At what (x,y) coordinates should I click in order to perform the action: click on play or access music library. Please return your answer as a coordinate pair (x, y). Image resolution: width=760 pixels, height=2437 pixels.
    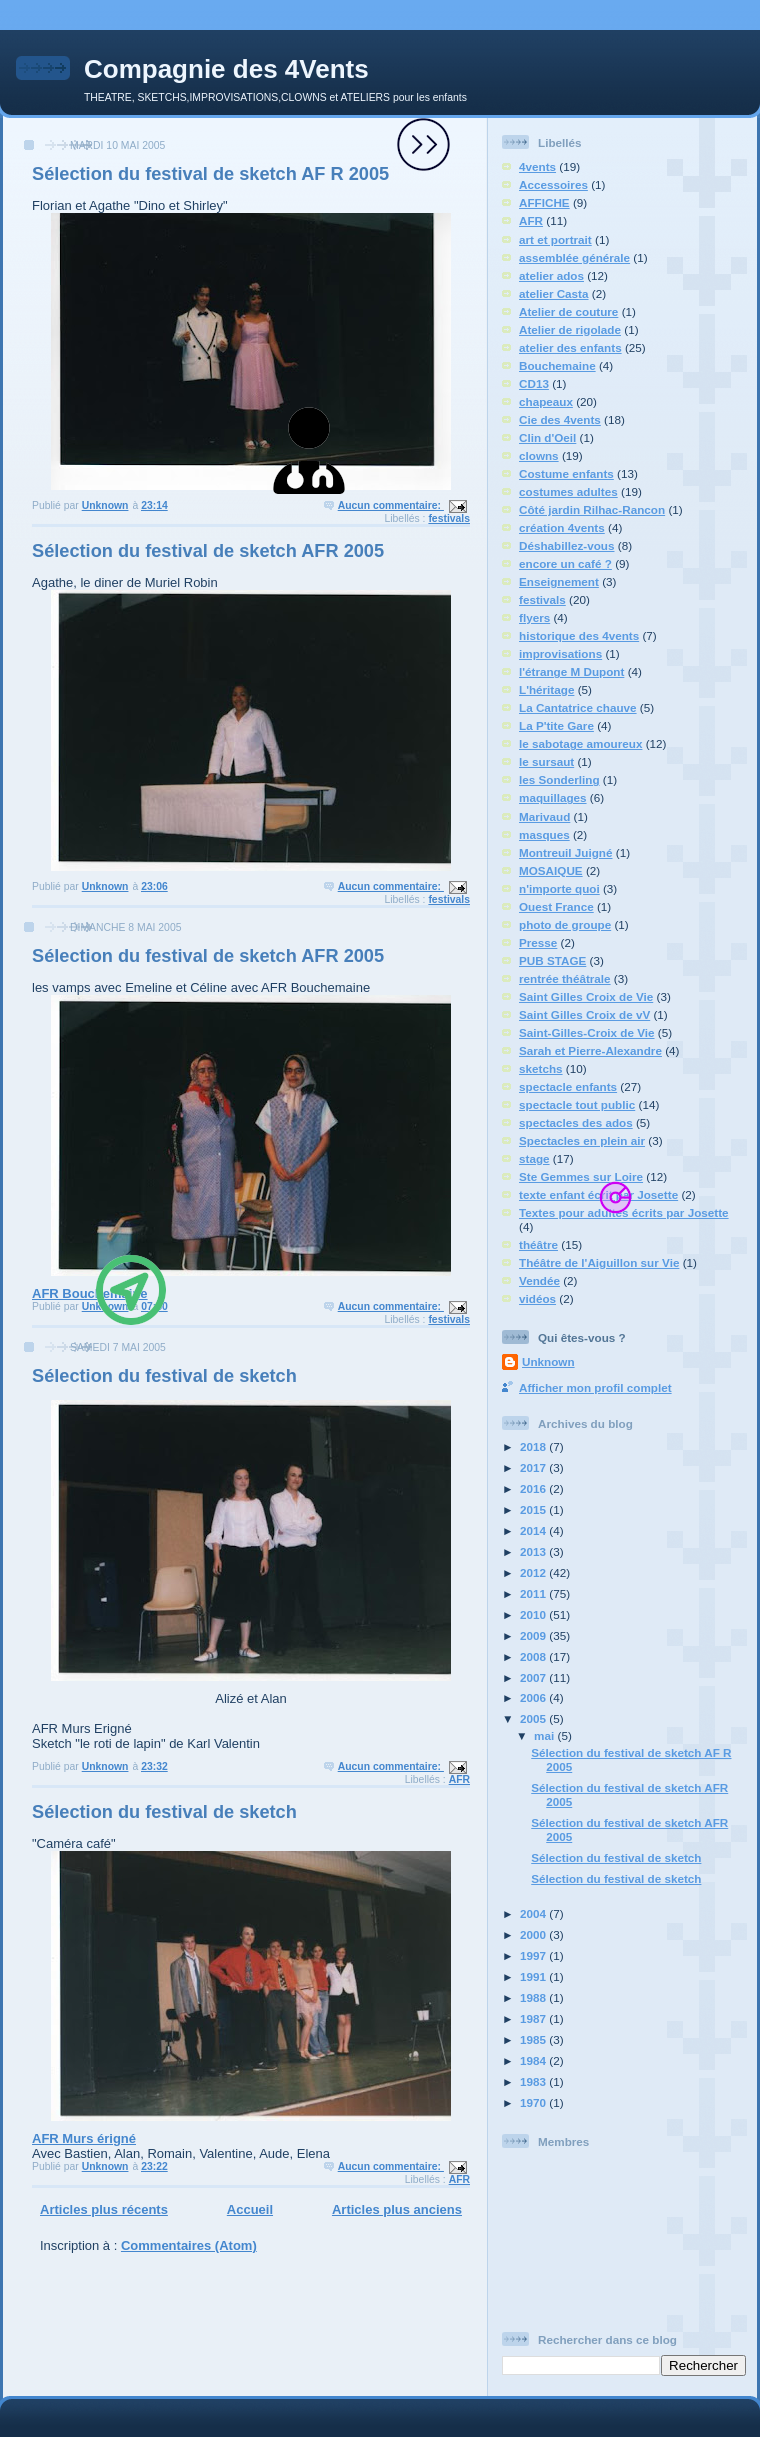
    Looking at the image, I should click on (615, 1197).